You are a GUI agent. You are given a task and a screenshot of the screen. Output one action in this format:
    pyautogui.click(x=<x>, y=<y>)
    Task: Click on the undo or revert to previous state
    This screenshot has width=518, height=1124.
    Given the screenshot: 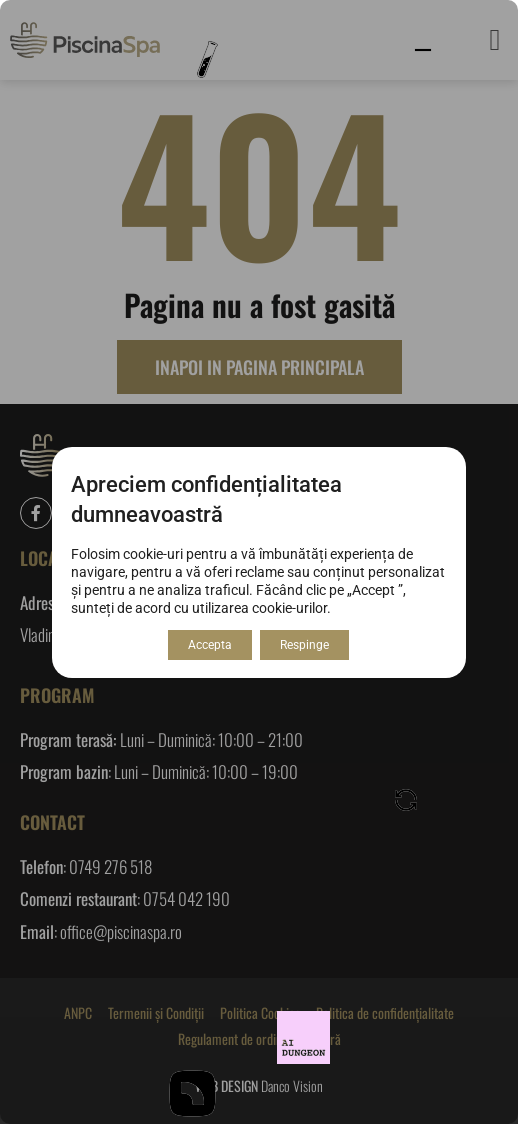 What is the action you would take?
    pyautogui.click(x=406, y=800)
    